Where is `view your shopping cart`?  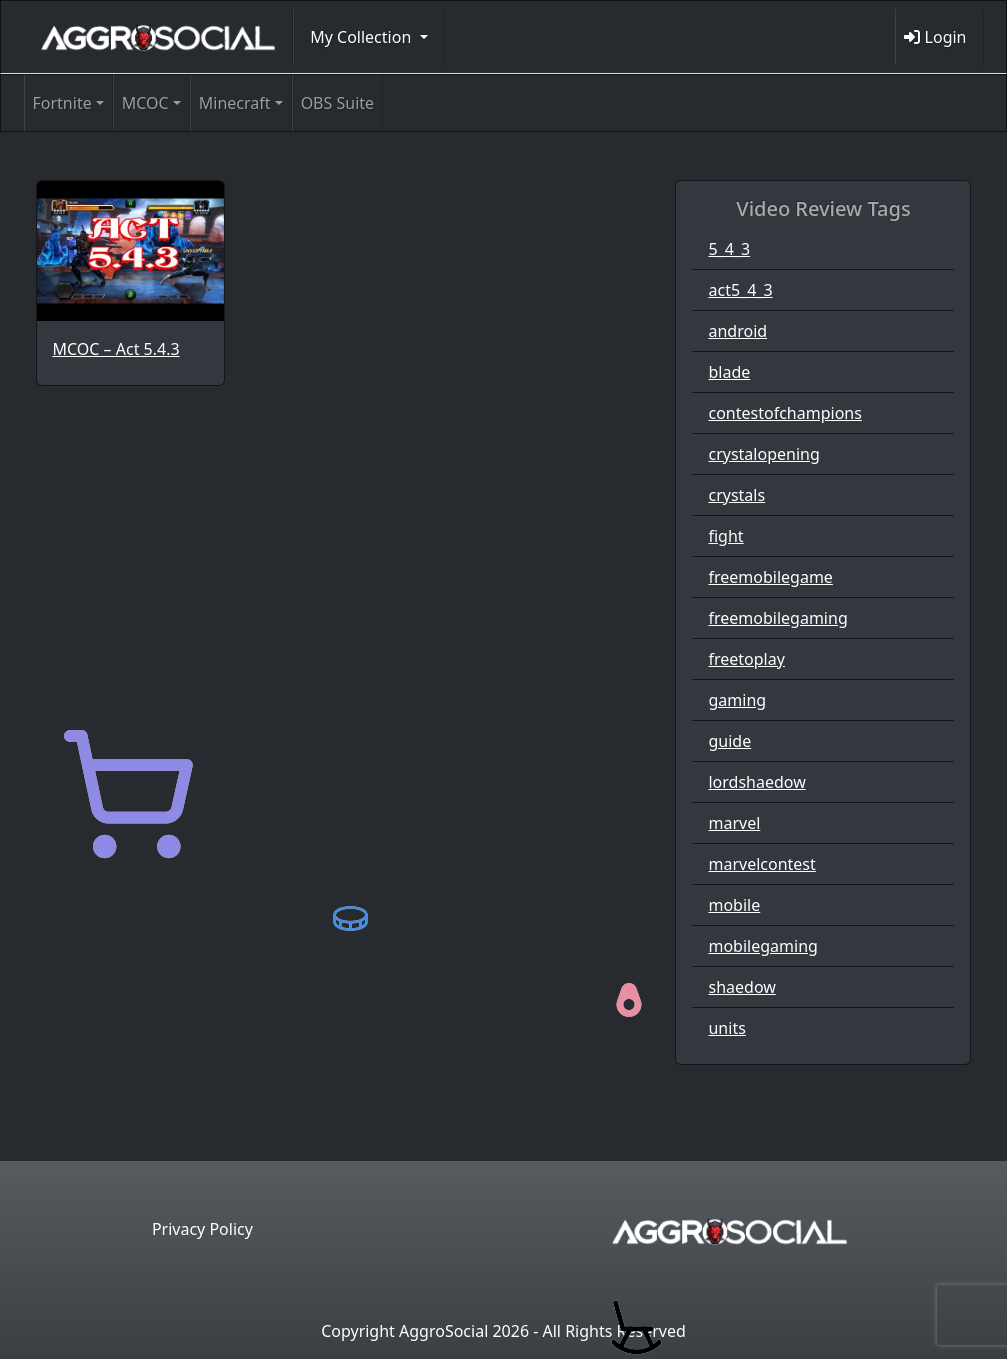 view your shopping cart is located at coordinates (128, 794).